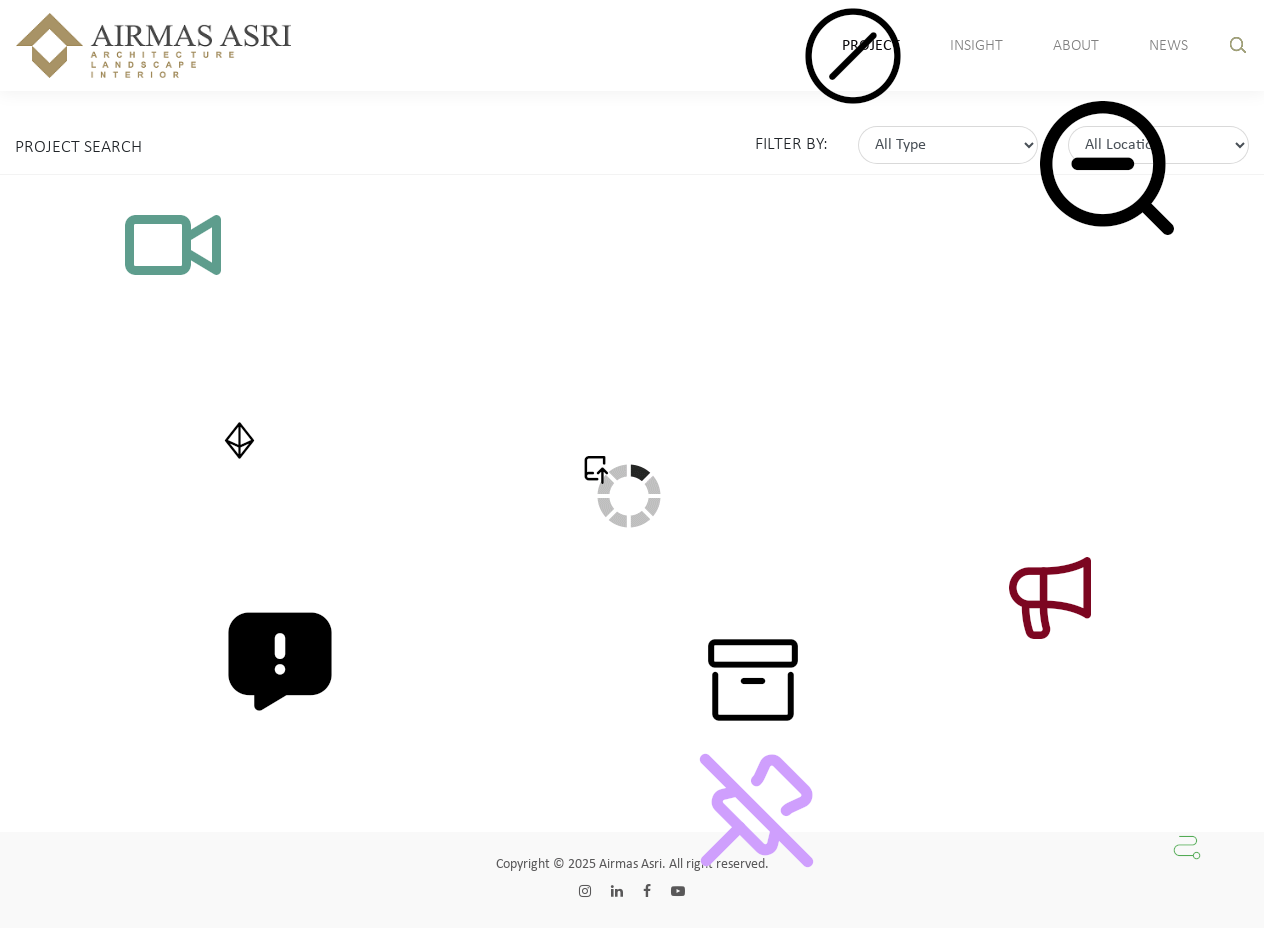 Image resolution: width=1264 pixels, height=928 pixels. Describe the element at coordinates (853, 56) in the screenshot. I see `skip this item or step` at that location.